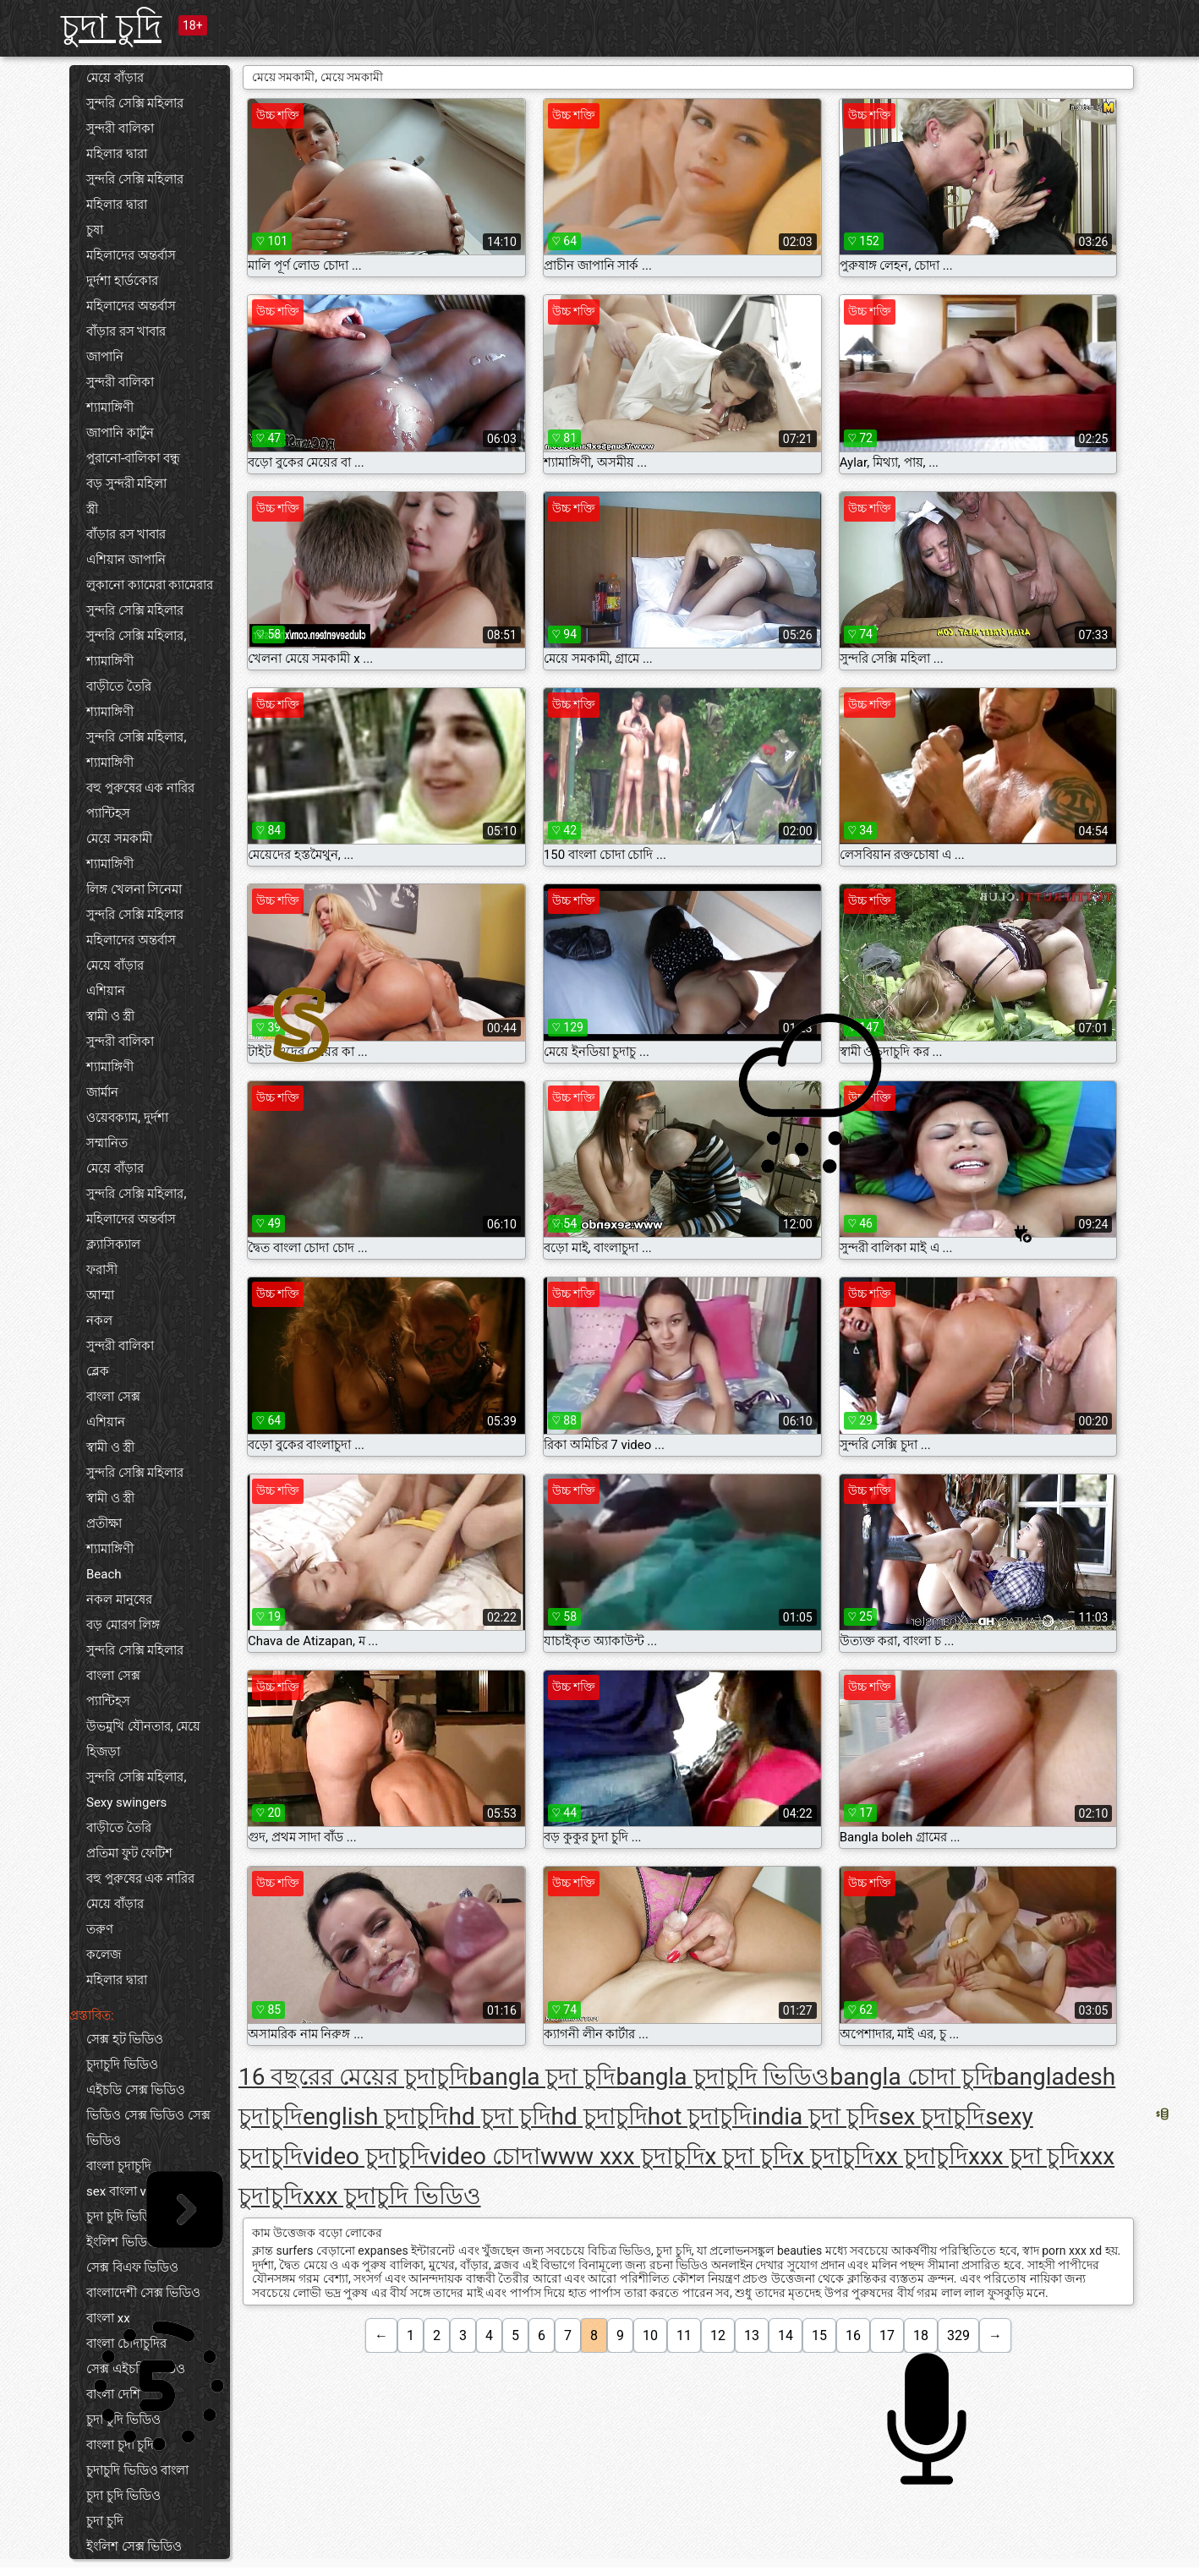 The image size is (1199, 2576). I want to click on tap to start voice input, so click(927, 2419).